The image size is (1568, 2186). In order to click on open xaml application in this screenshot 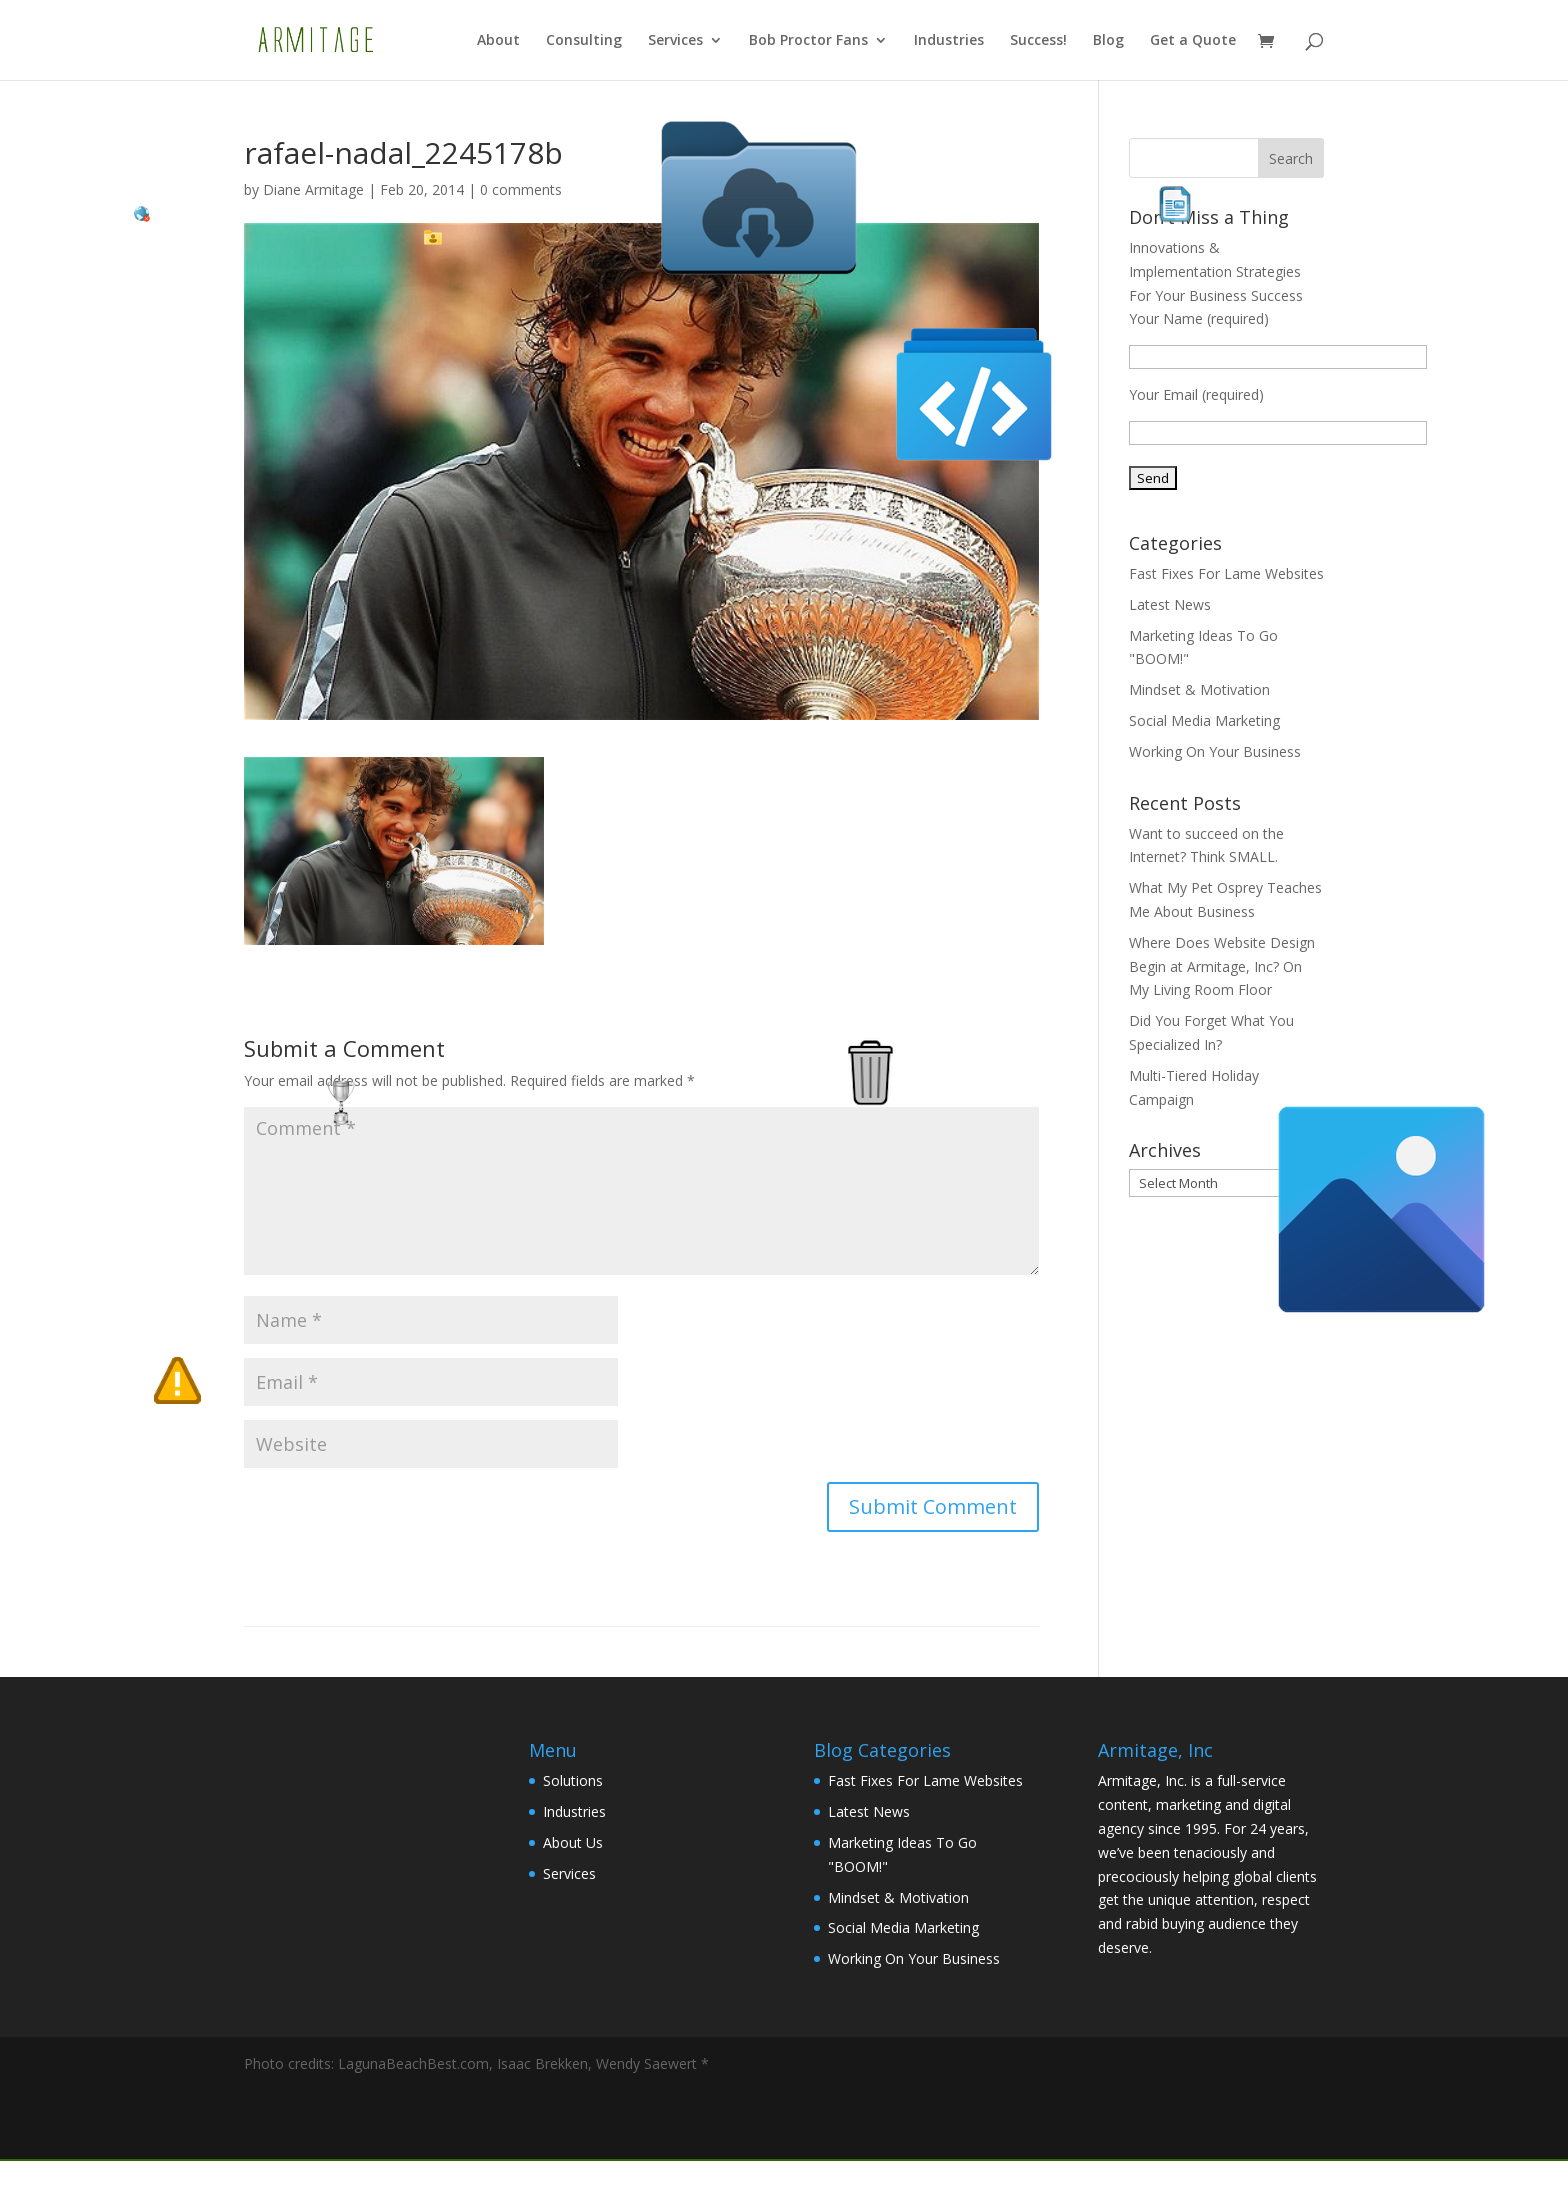, I will do `click(974, 397)`.